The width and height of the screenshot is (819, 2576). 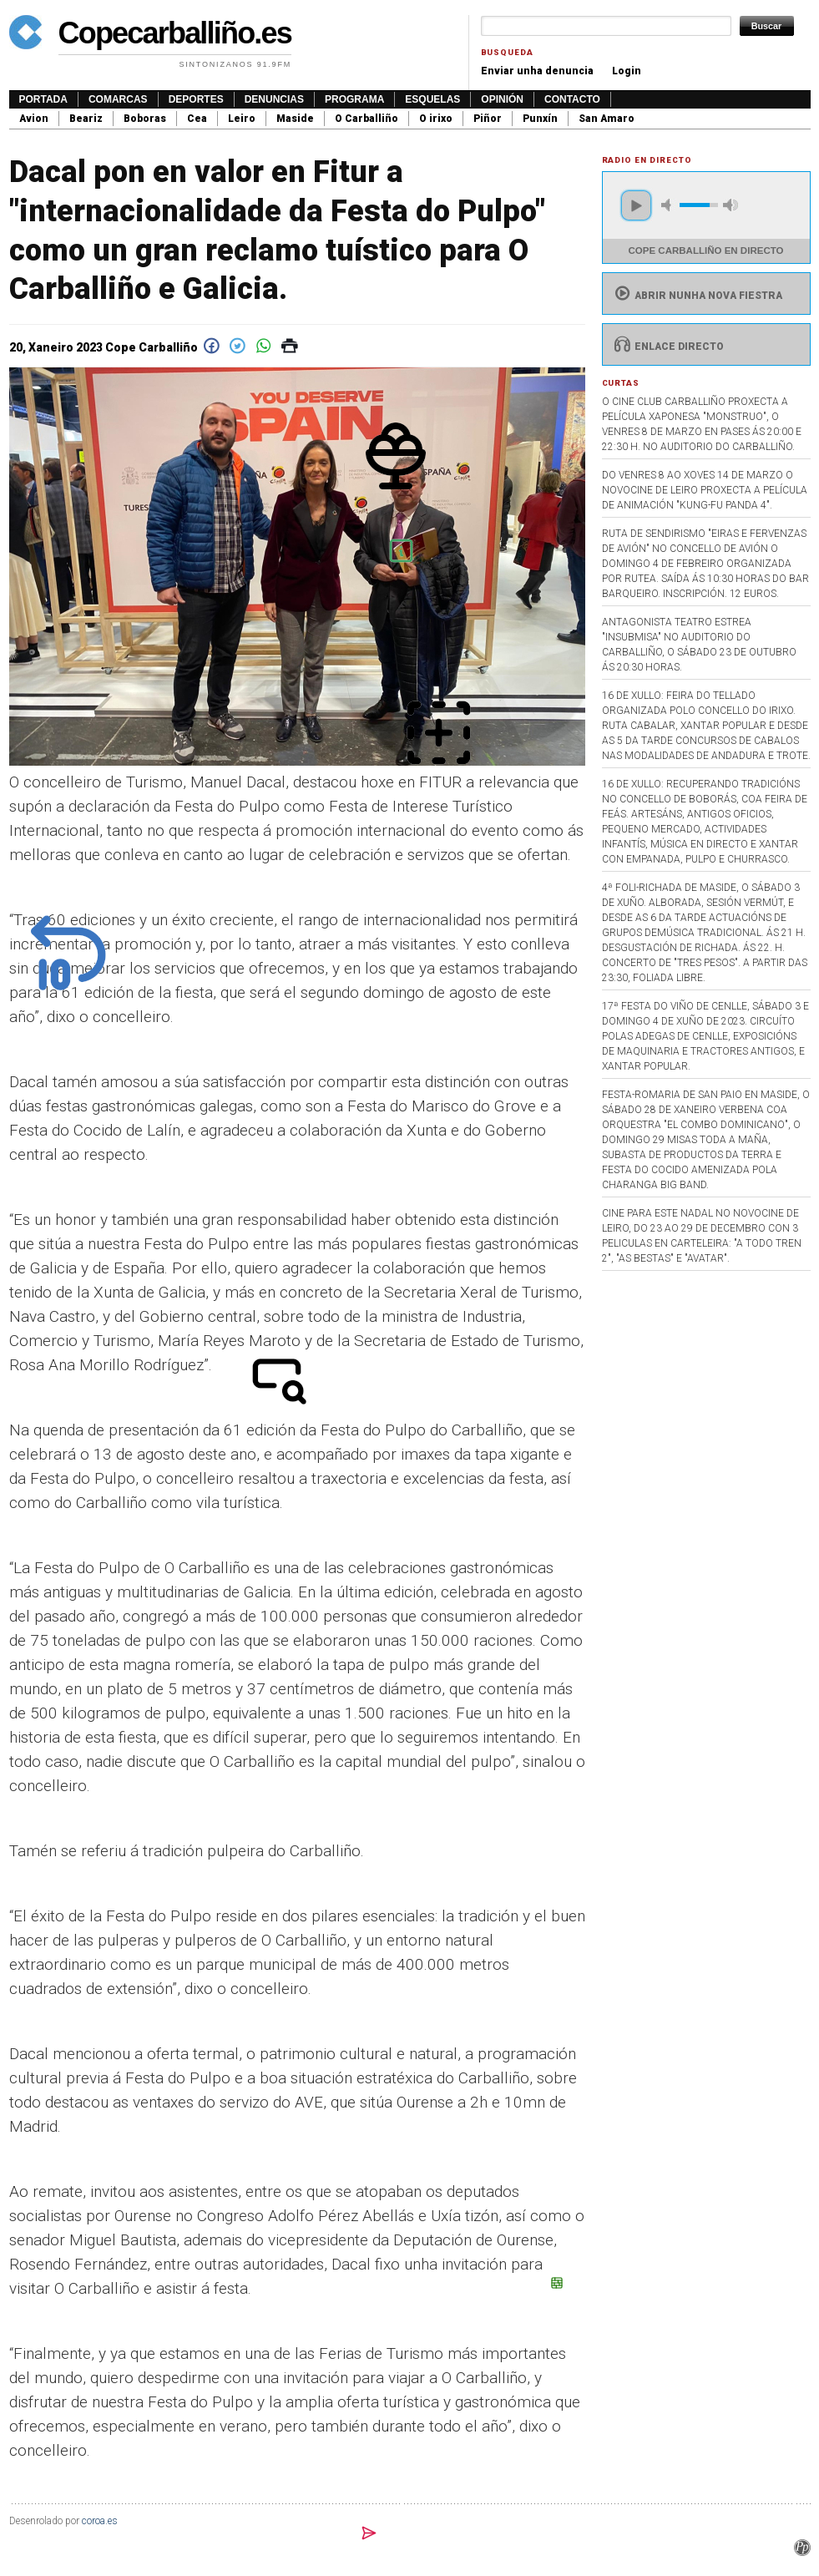 I want to click on add a new section to the document, so click(x=438, y=732).